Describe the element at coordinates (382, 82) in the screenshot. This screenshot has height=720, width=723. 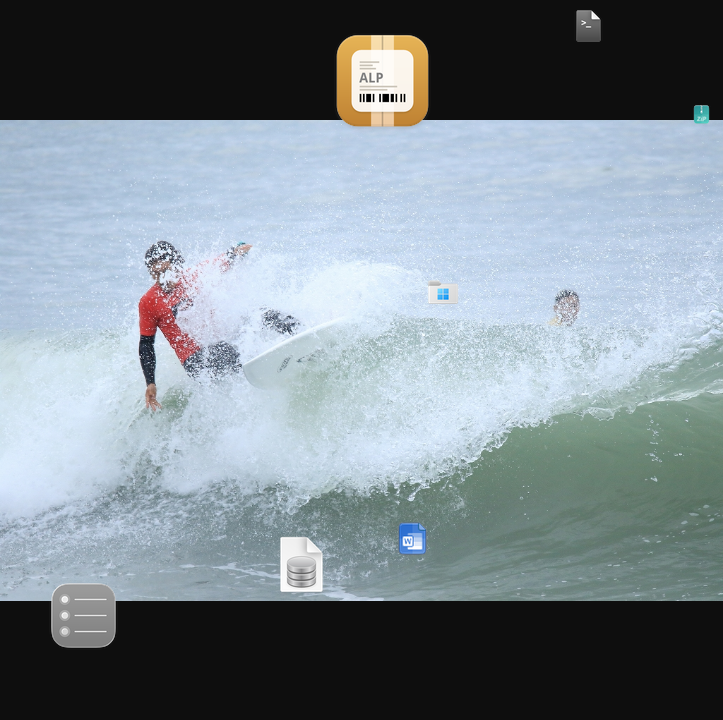
I see `an alpm package file used by arch linux package manager` at that location.